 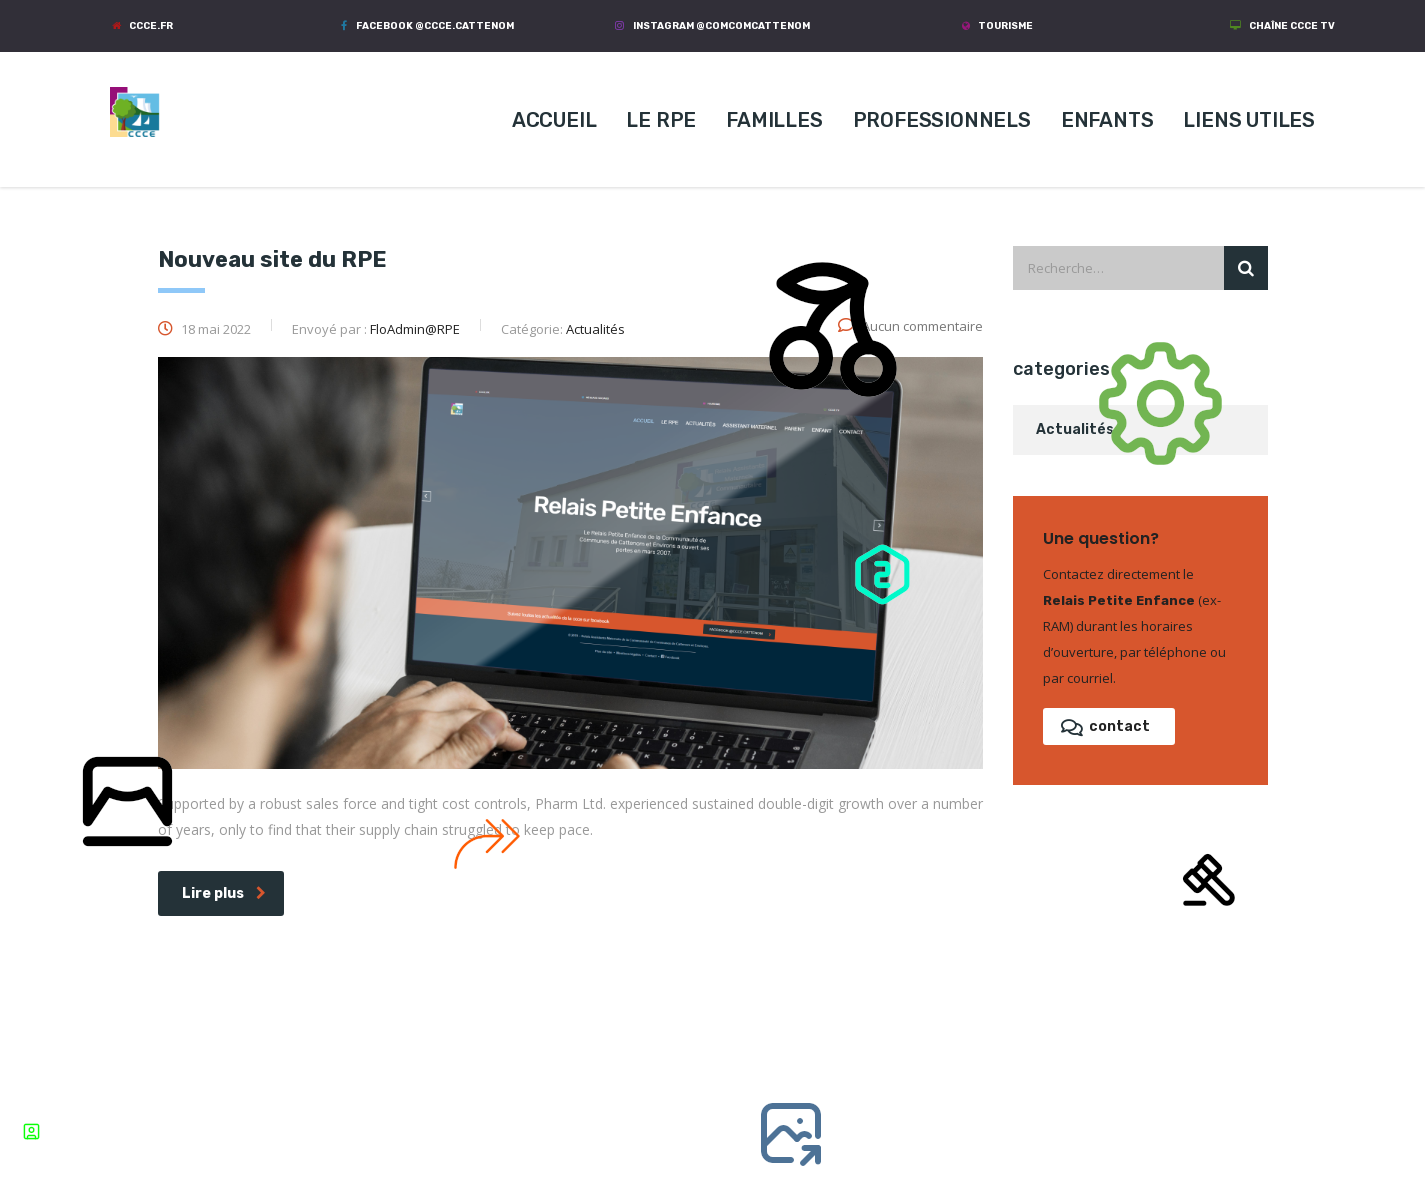 What do you see at coordinates (127, 801) in the screenshot?
I see `access theater or cinema showtimes` at bounding box center [127, 801].